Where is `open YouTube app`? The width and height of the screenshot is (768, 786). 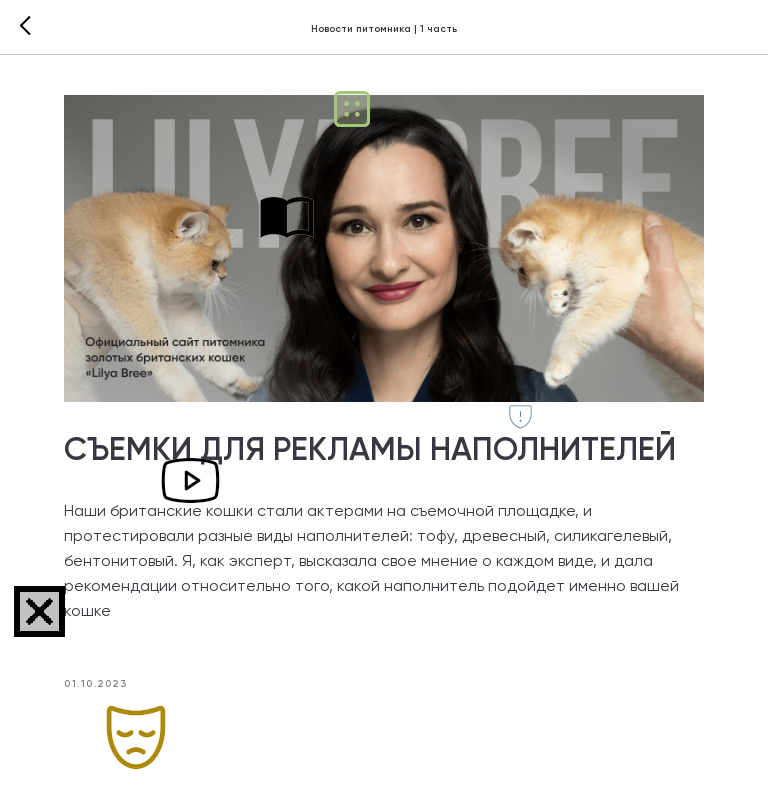 open YouTube app is located at coordinates (190, 480).